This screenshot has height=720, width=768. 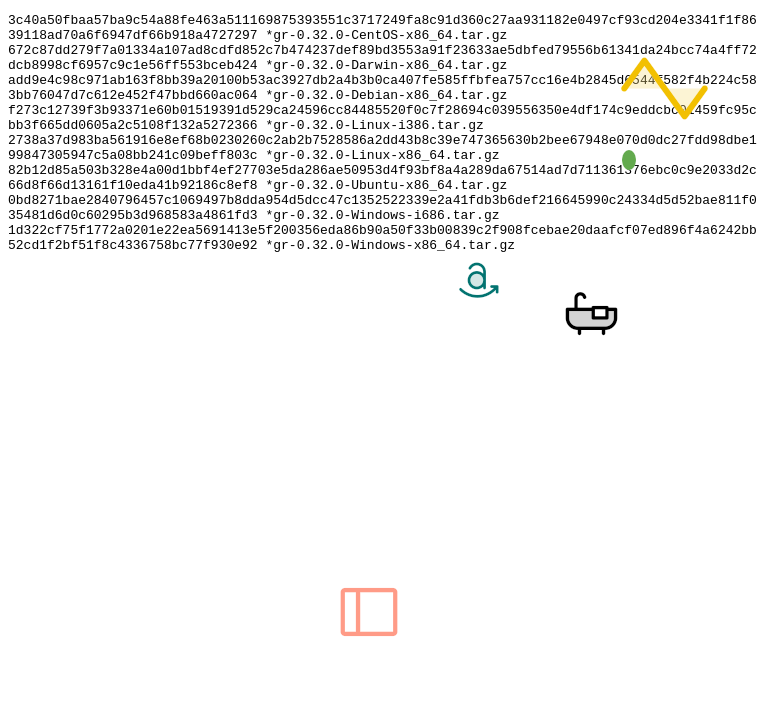 I want to click on select triangle waveform for audio synthesis, so click(x=664, y=88).